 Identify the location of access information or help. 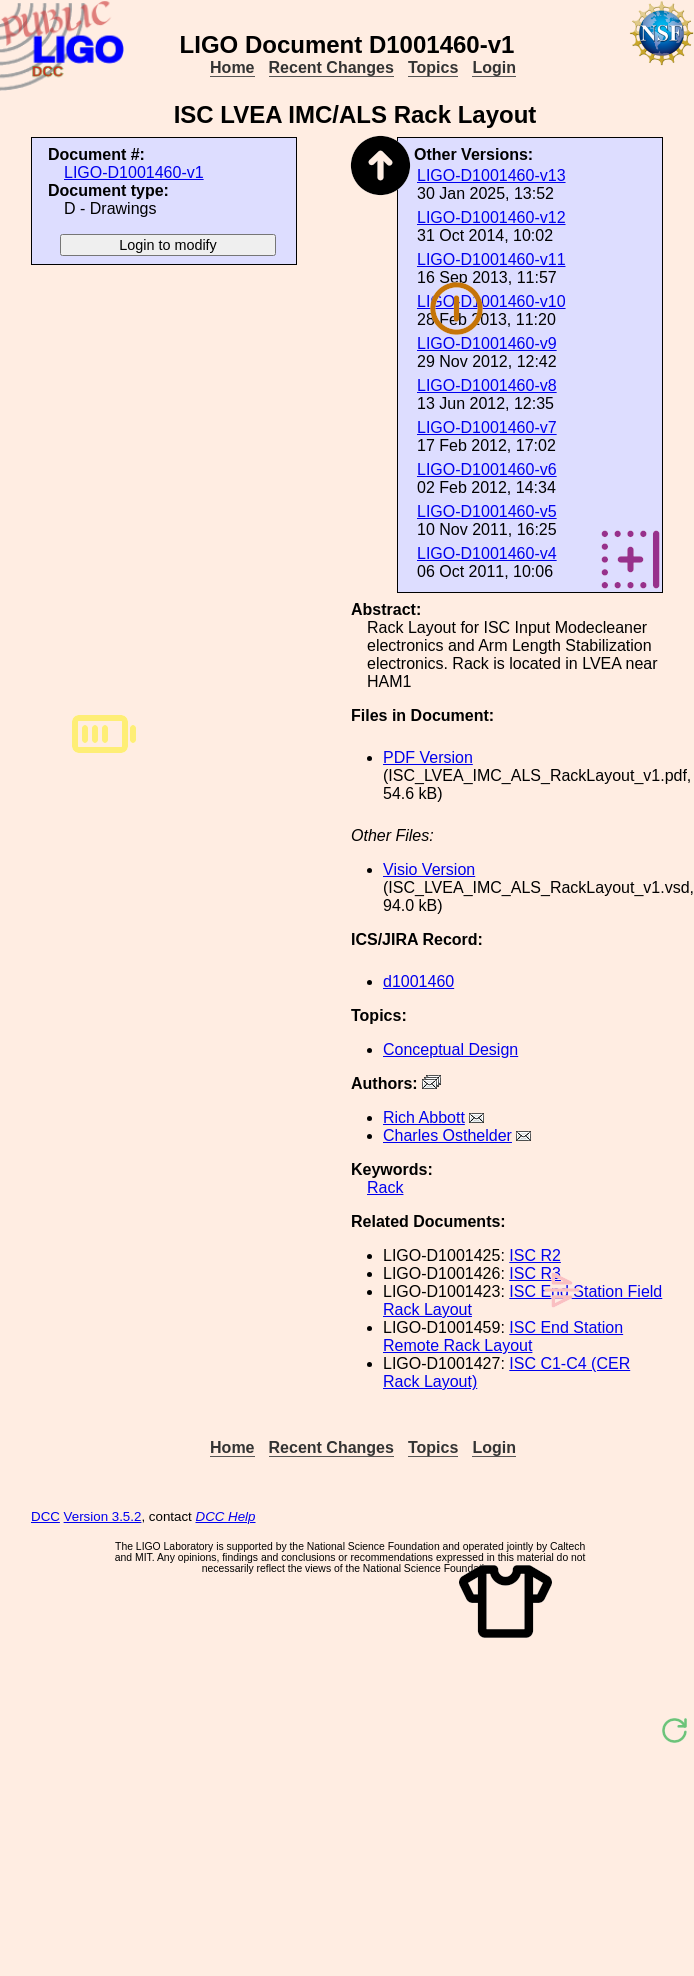
(456, 308).